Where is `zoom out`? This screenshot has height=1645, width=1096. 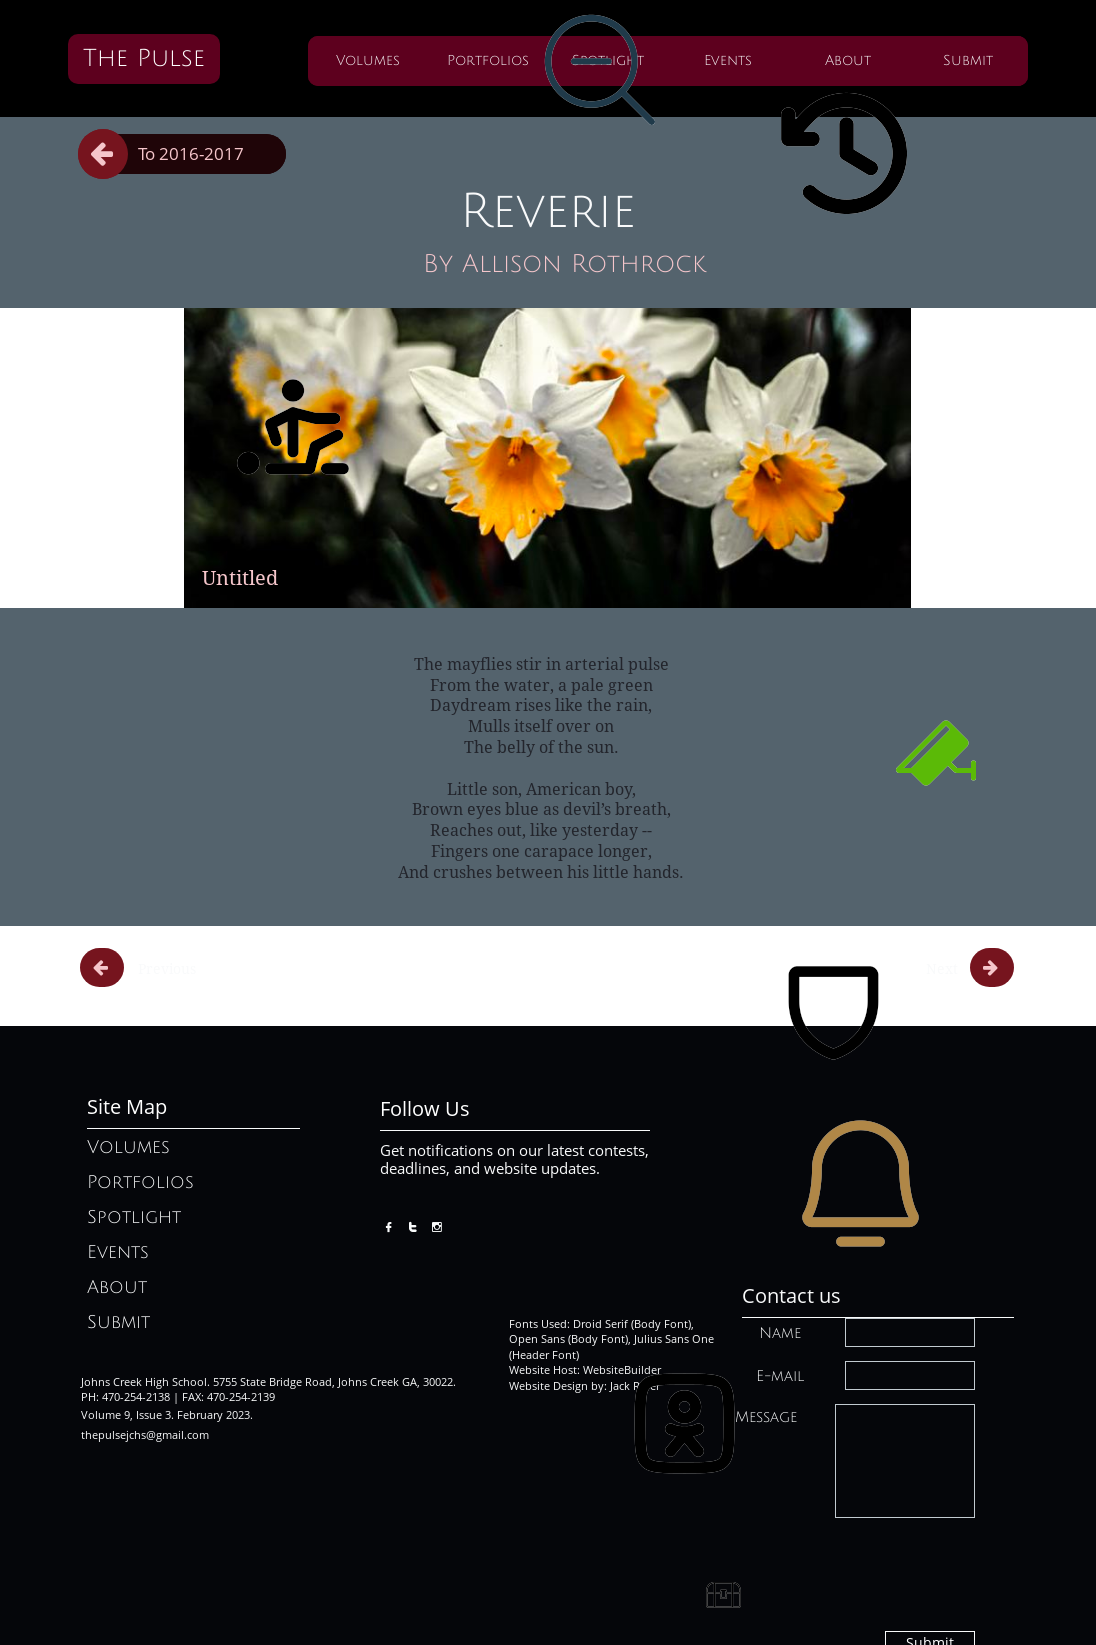
zoom out is located at coordinates (600, 70).